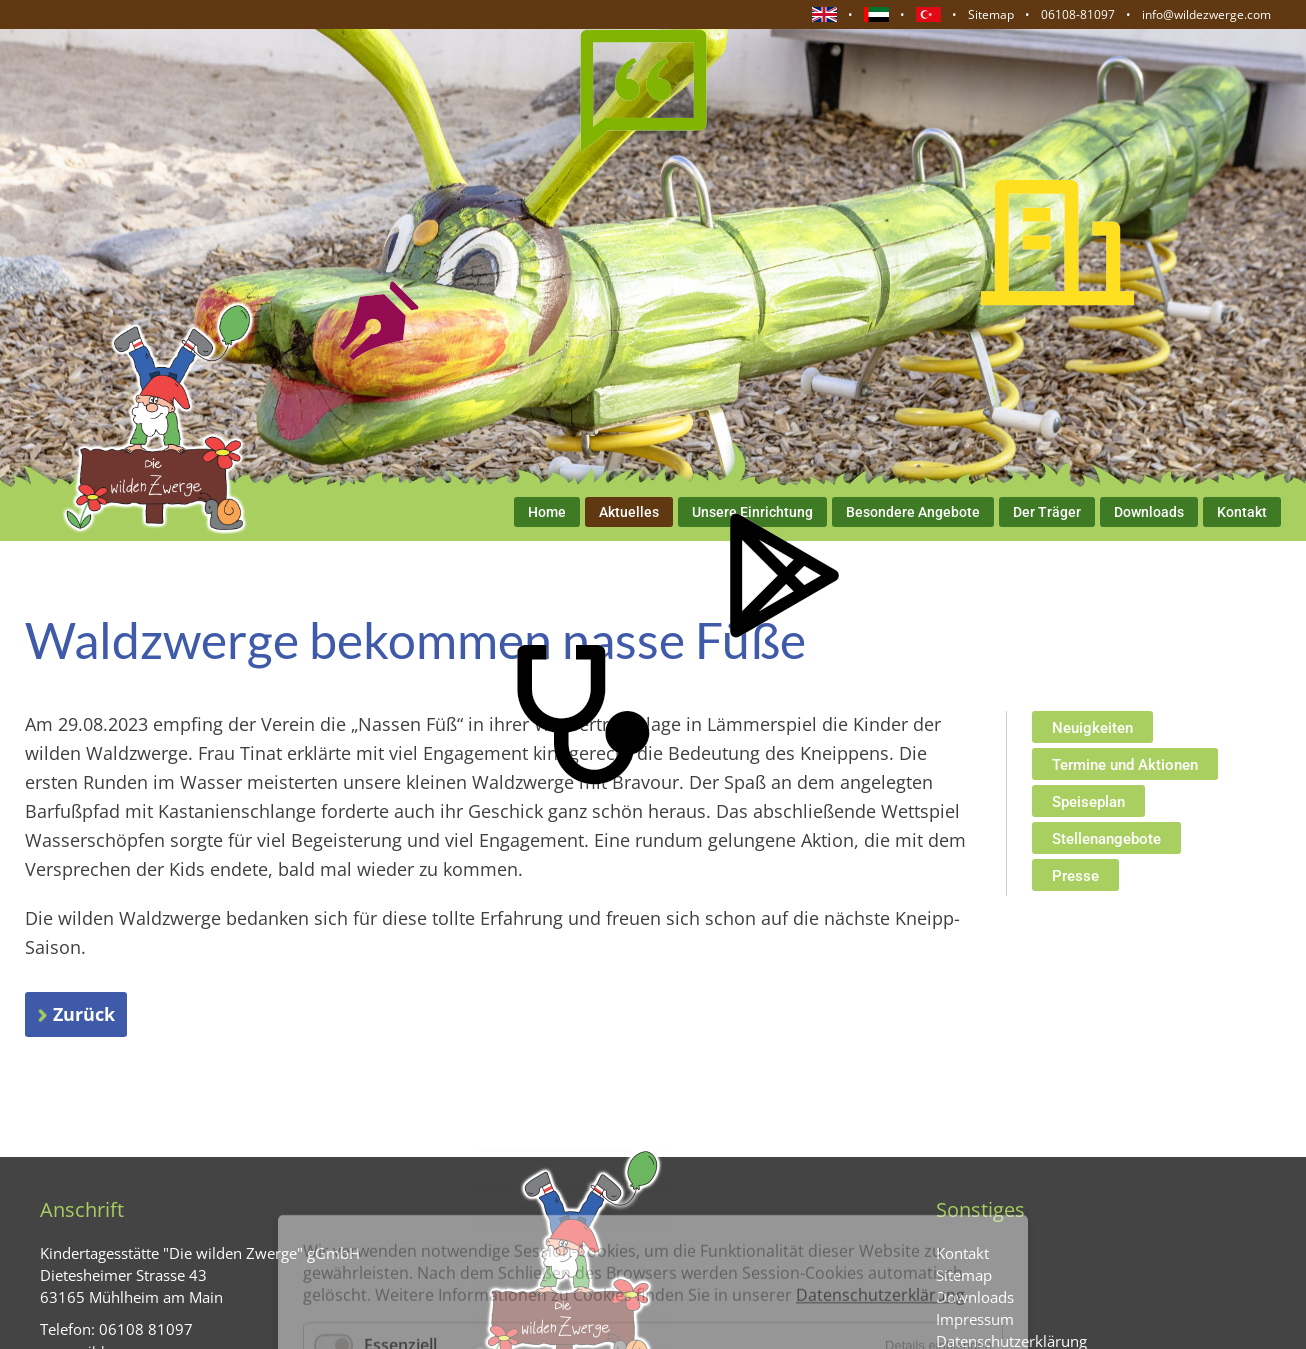  Describe the element at coordinates (784, 575) in the screenshot. I see `open google play store` at that location.